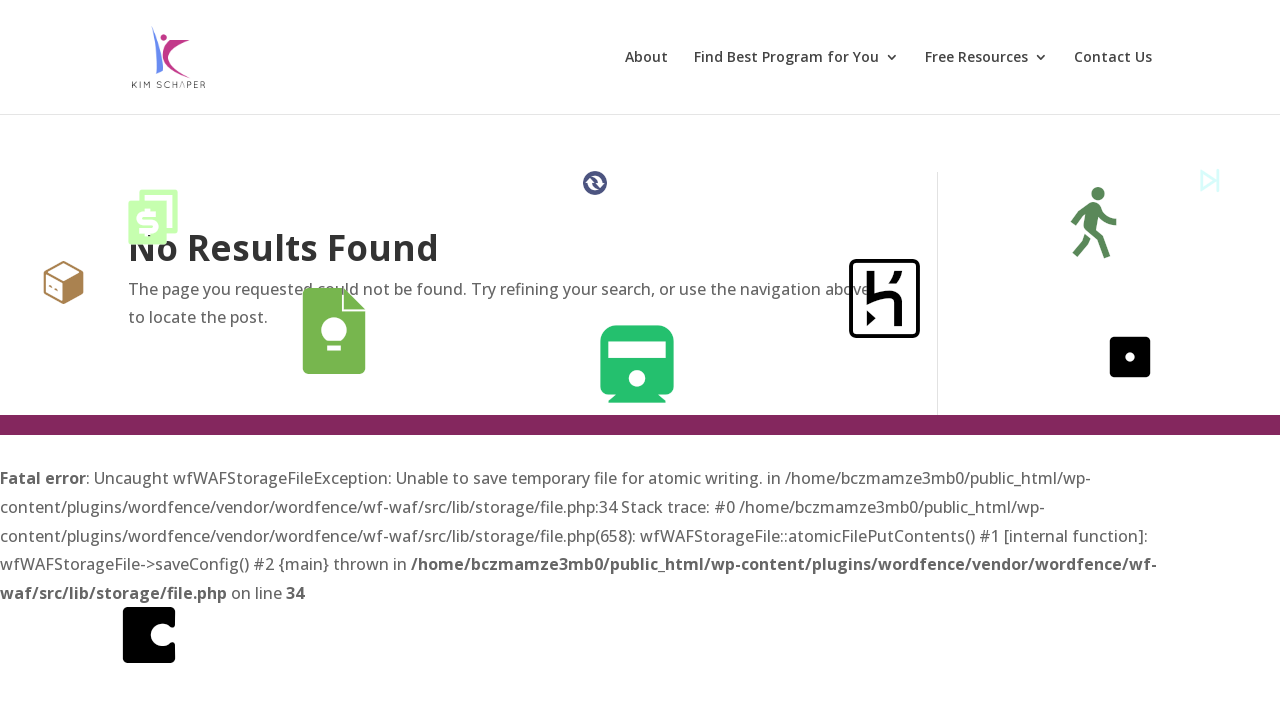  I want to click on open google keep app, so click(334, 331).